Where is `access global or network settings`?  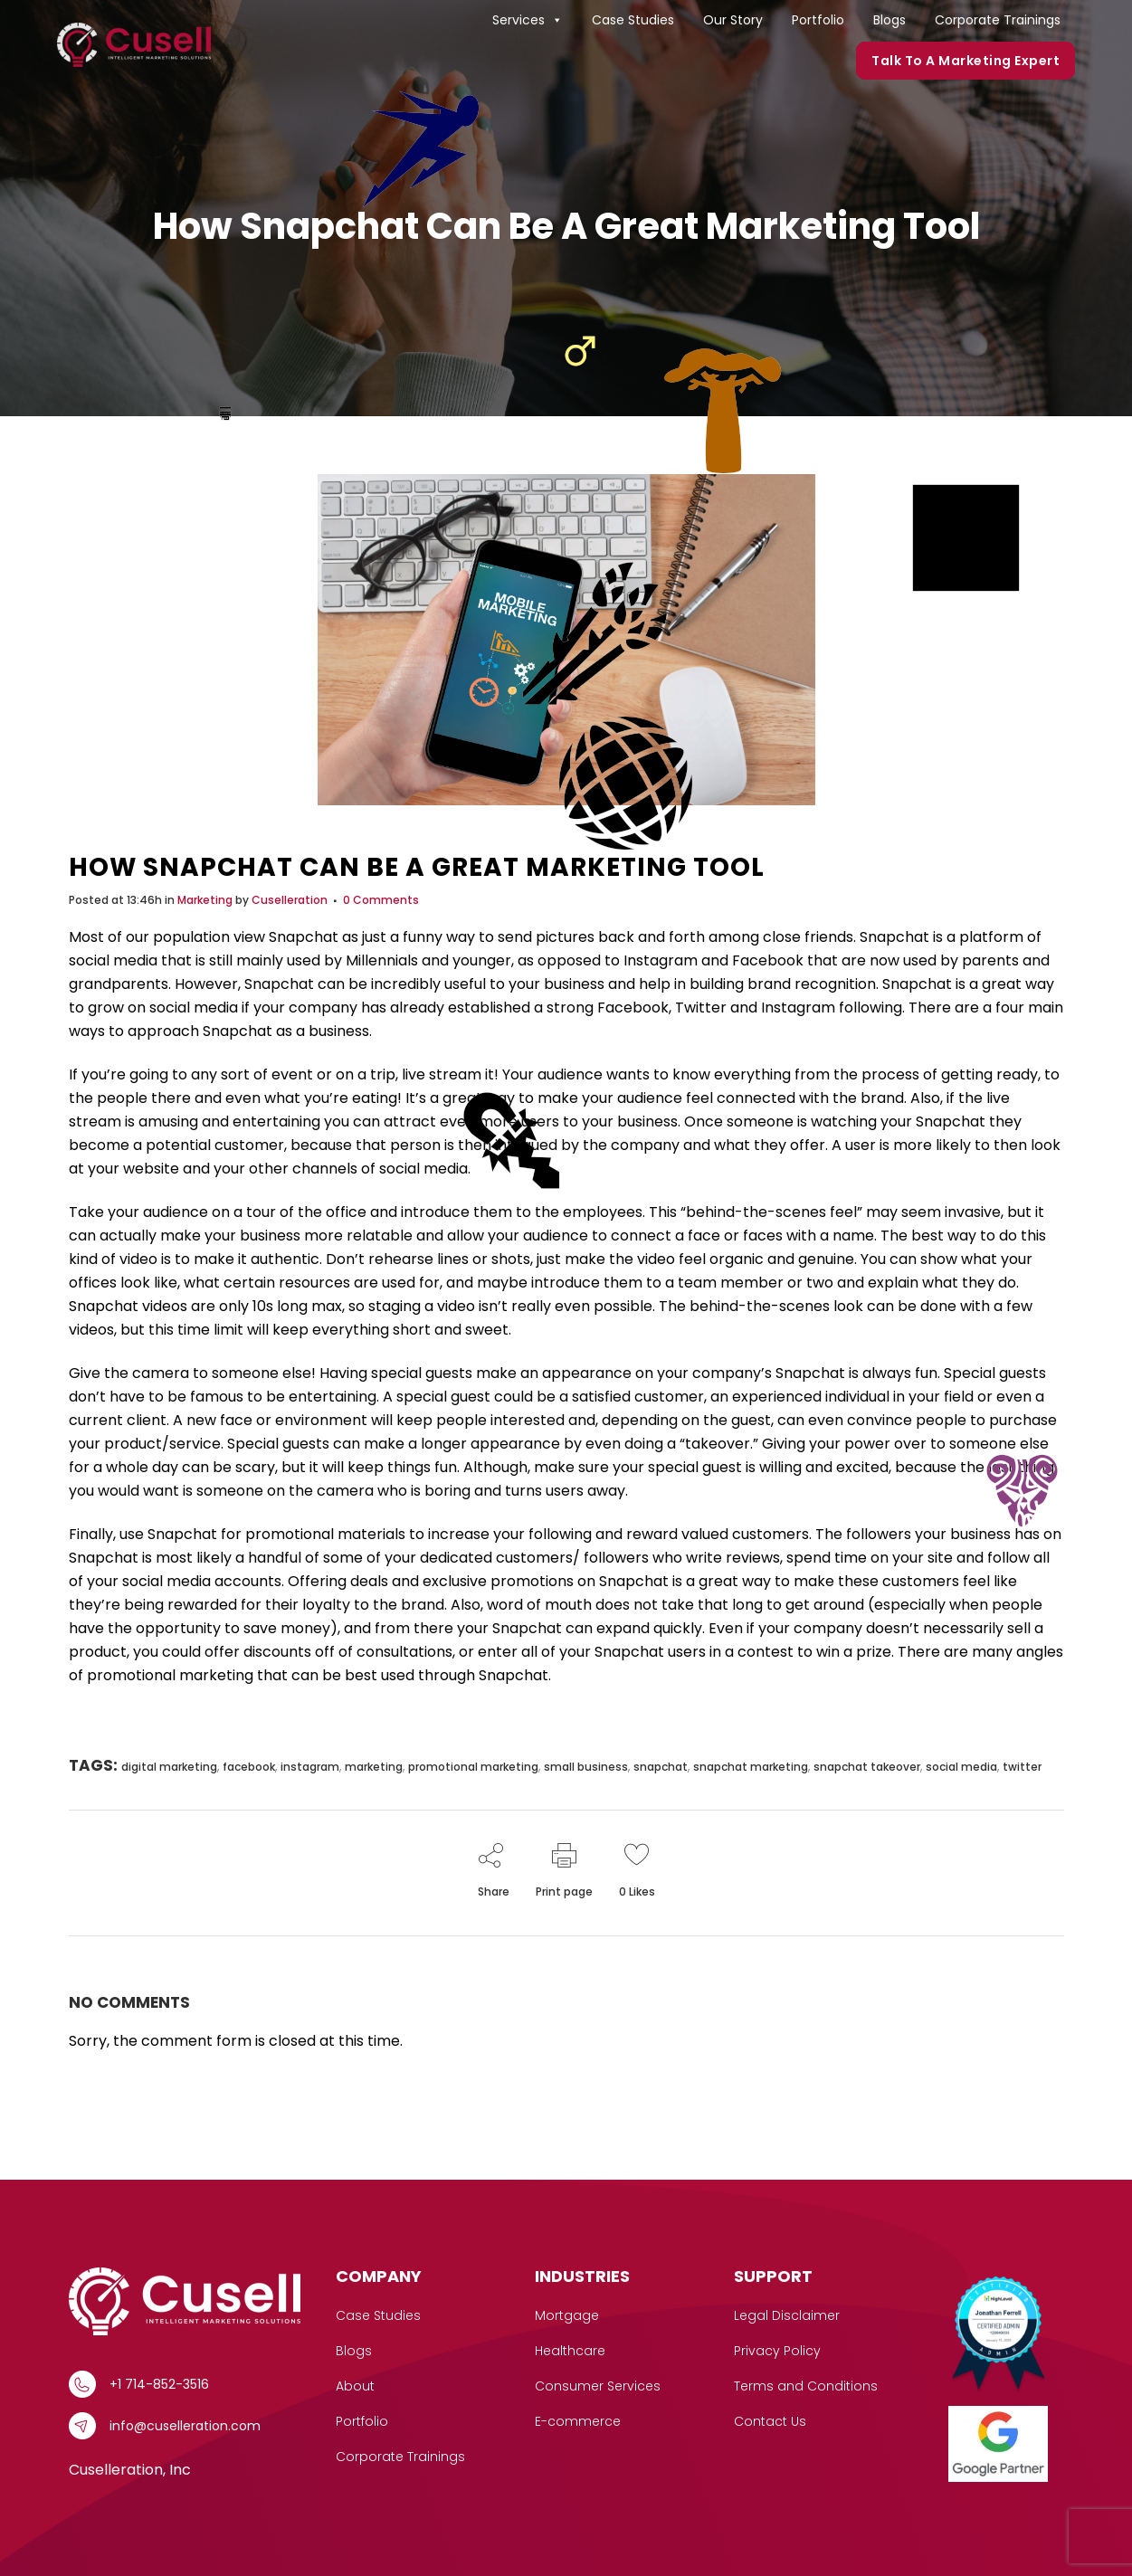
access global or network settings is located at coordinates (625, 783).